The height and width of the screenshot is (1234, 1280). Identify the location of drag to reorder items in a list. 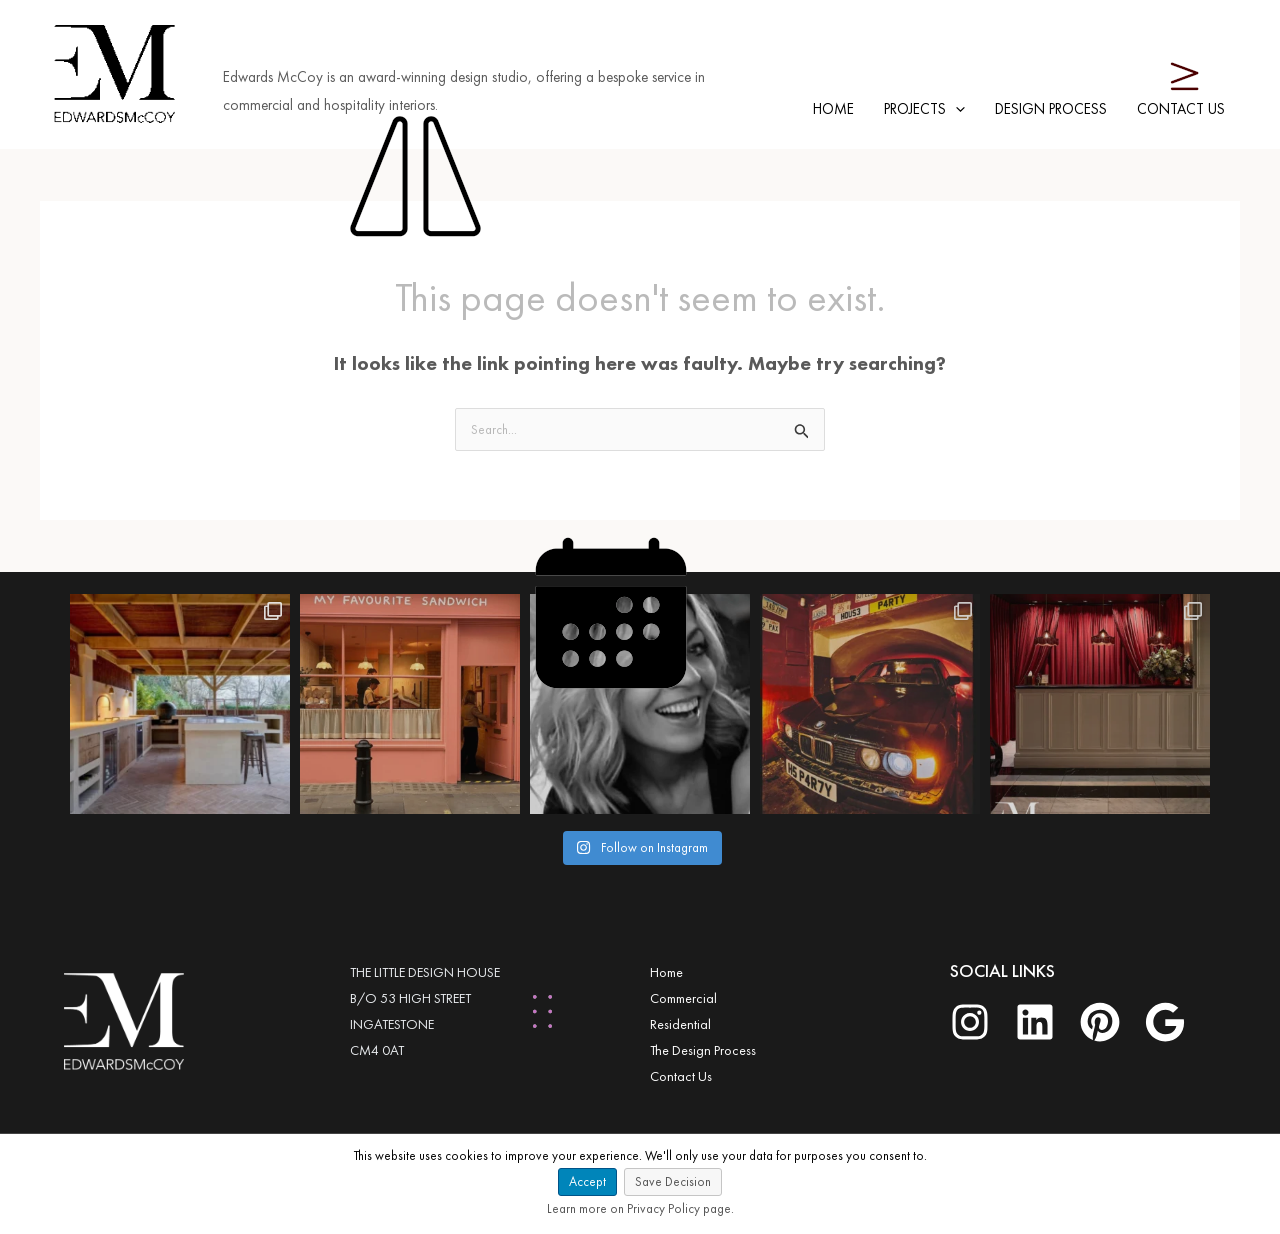
(542, 1011).